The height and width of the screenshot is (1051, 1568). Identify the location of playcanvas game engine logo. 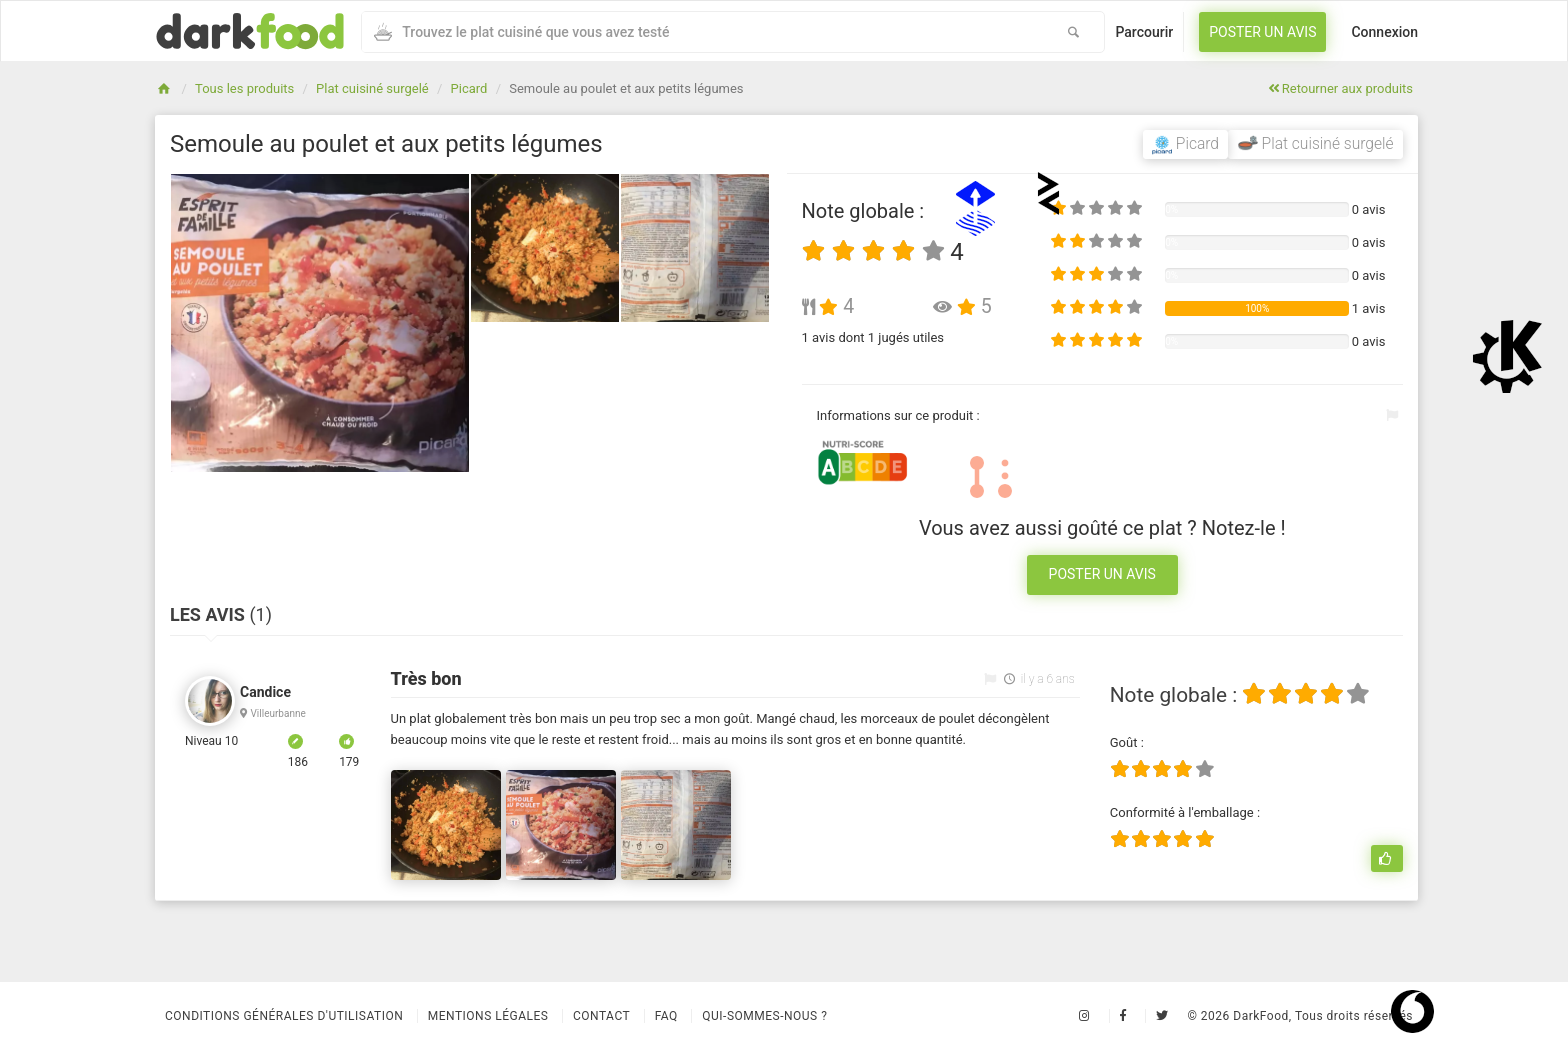
(1048, 193).